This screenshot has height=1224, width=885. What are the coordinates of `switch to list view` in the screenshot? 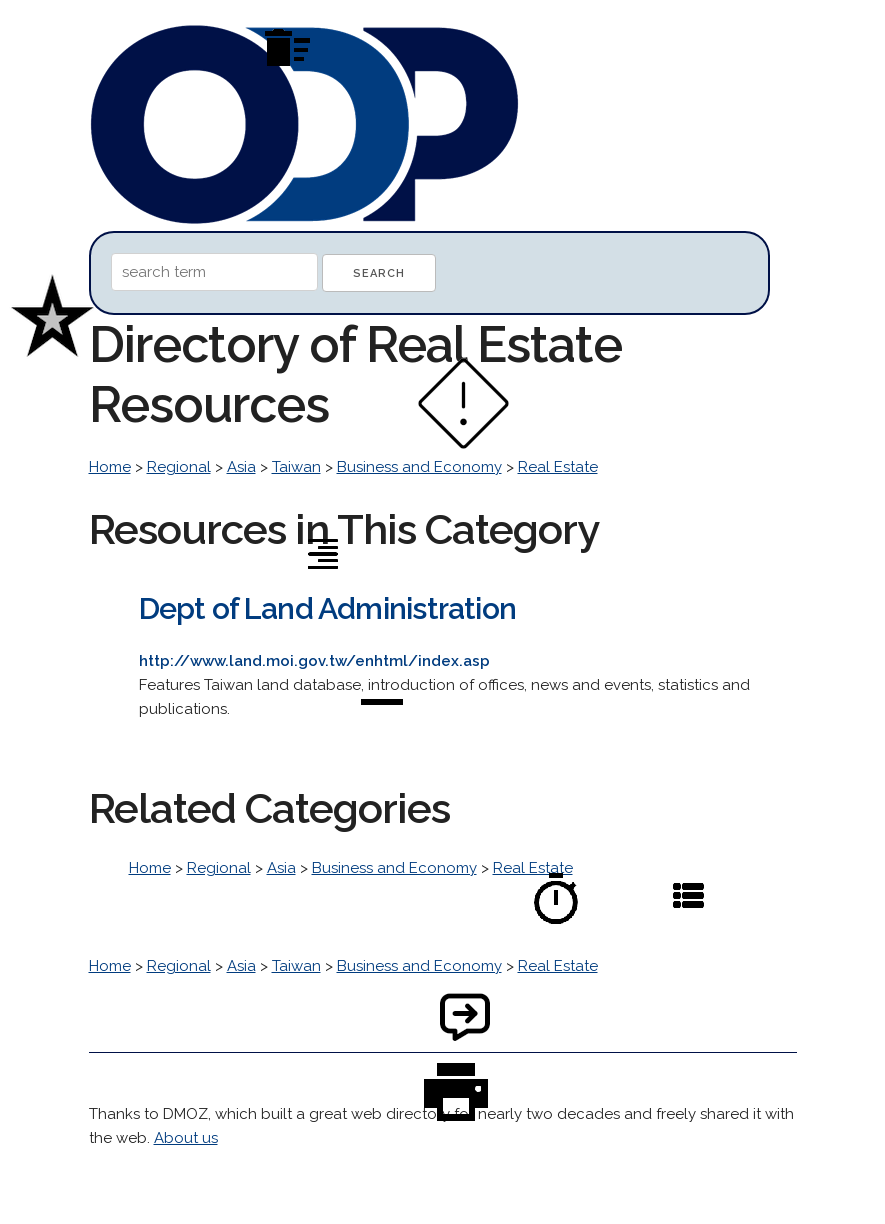 It's located at (689, 895).